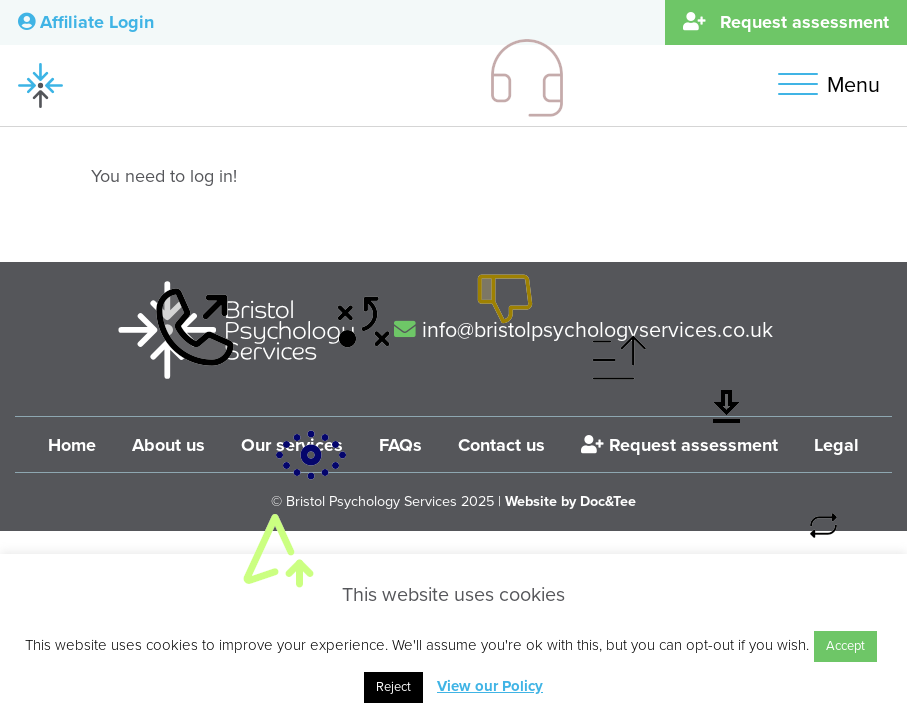  I want to click on preview mode with limited visibility, so click(311, 455).